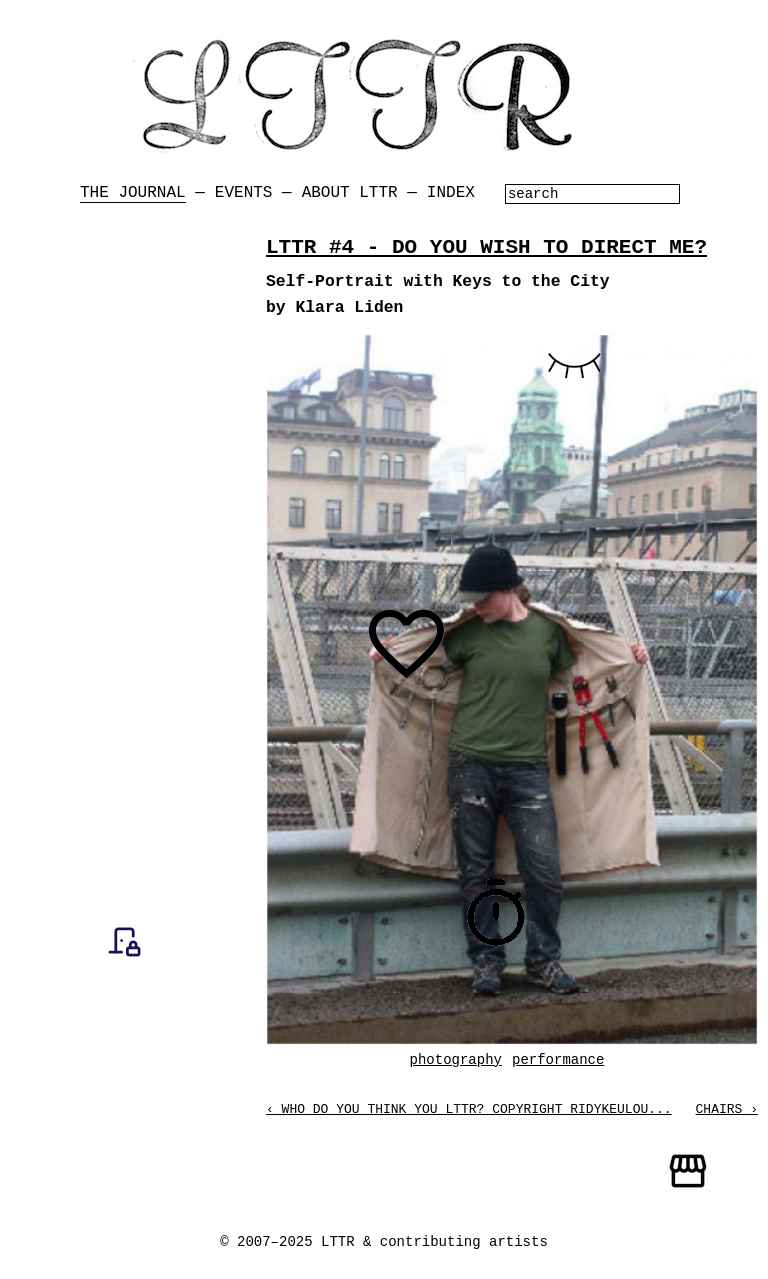 The width and height of the screenshot is (768, 1279). I want to click on indicates a locked or secured room, so click(124, 940).